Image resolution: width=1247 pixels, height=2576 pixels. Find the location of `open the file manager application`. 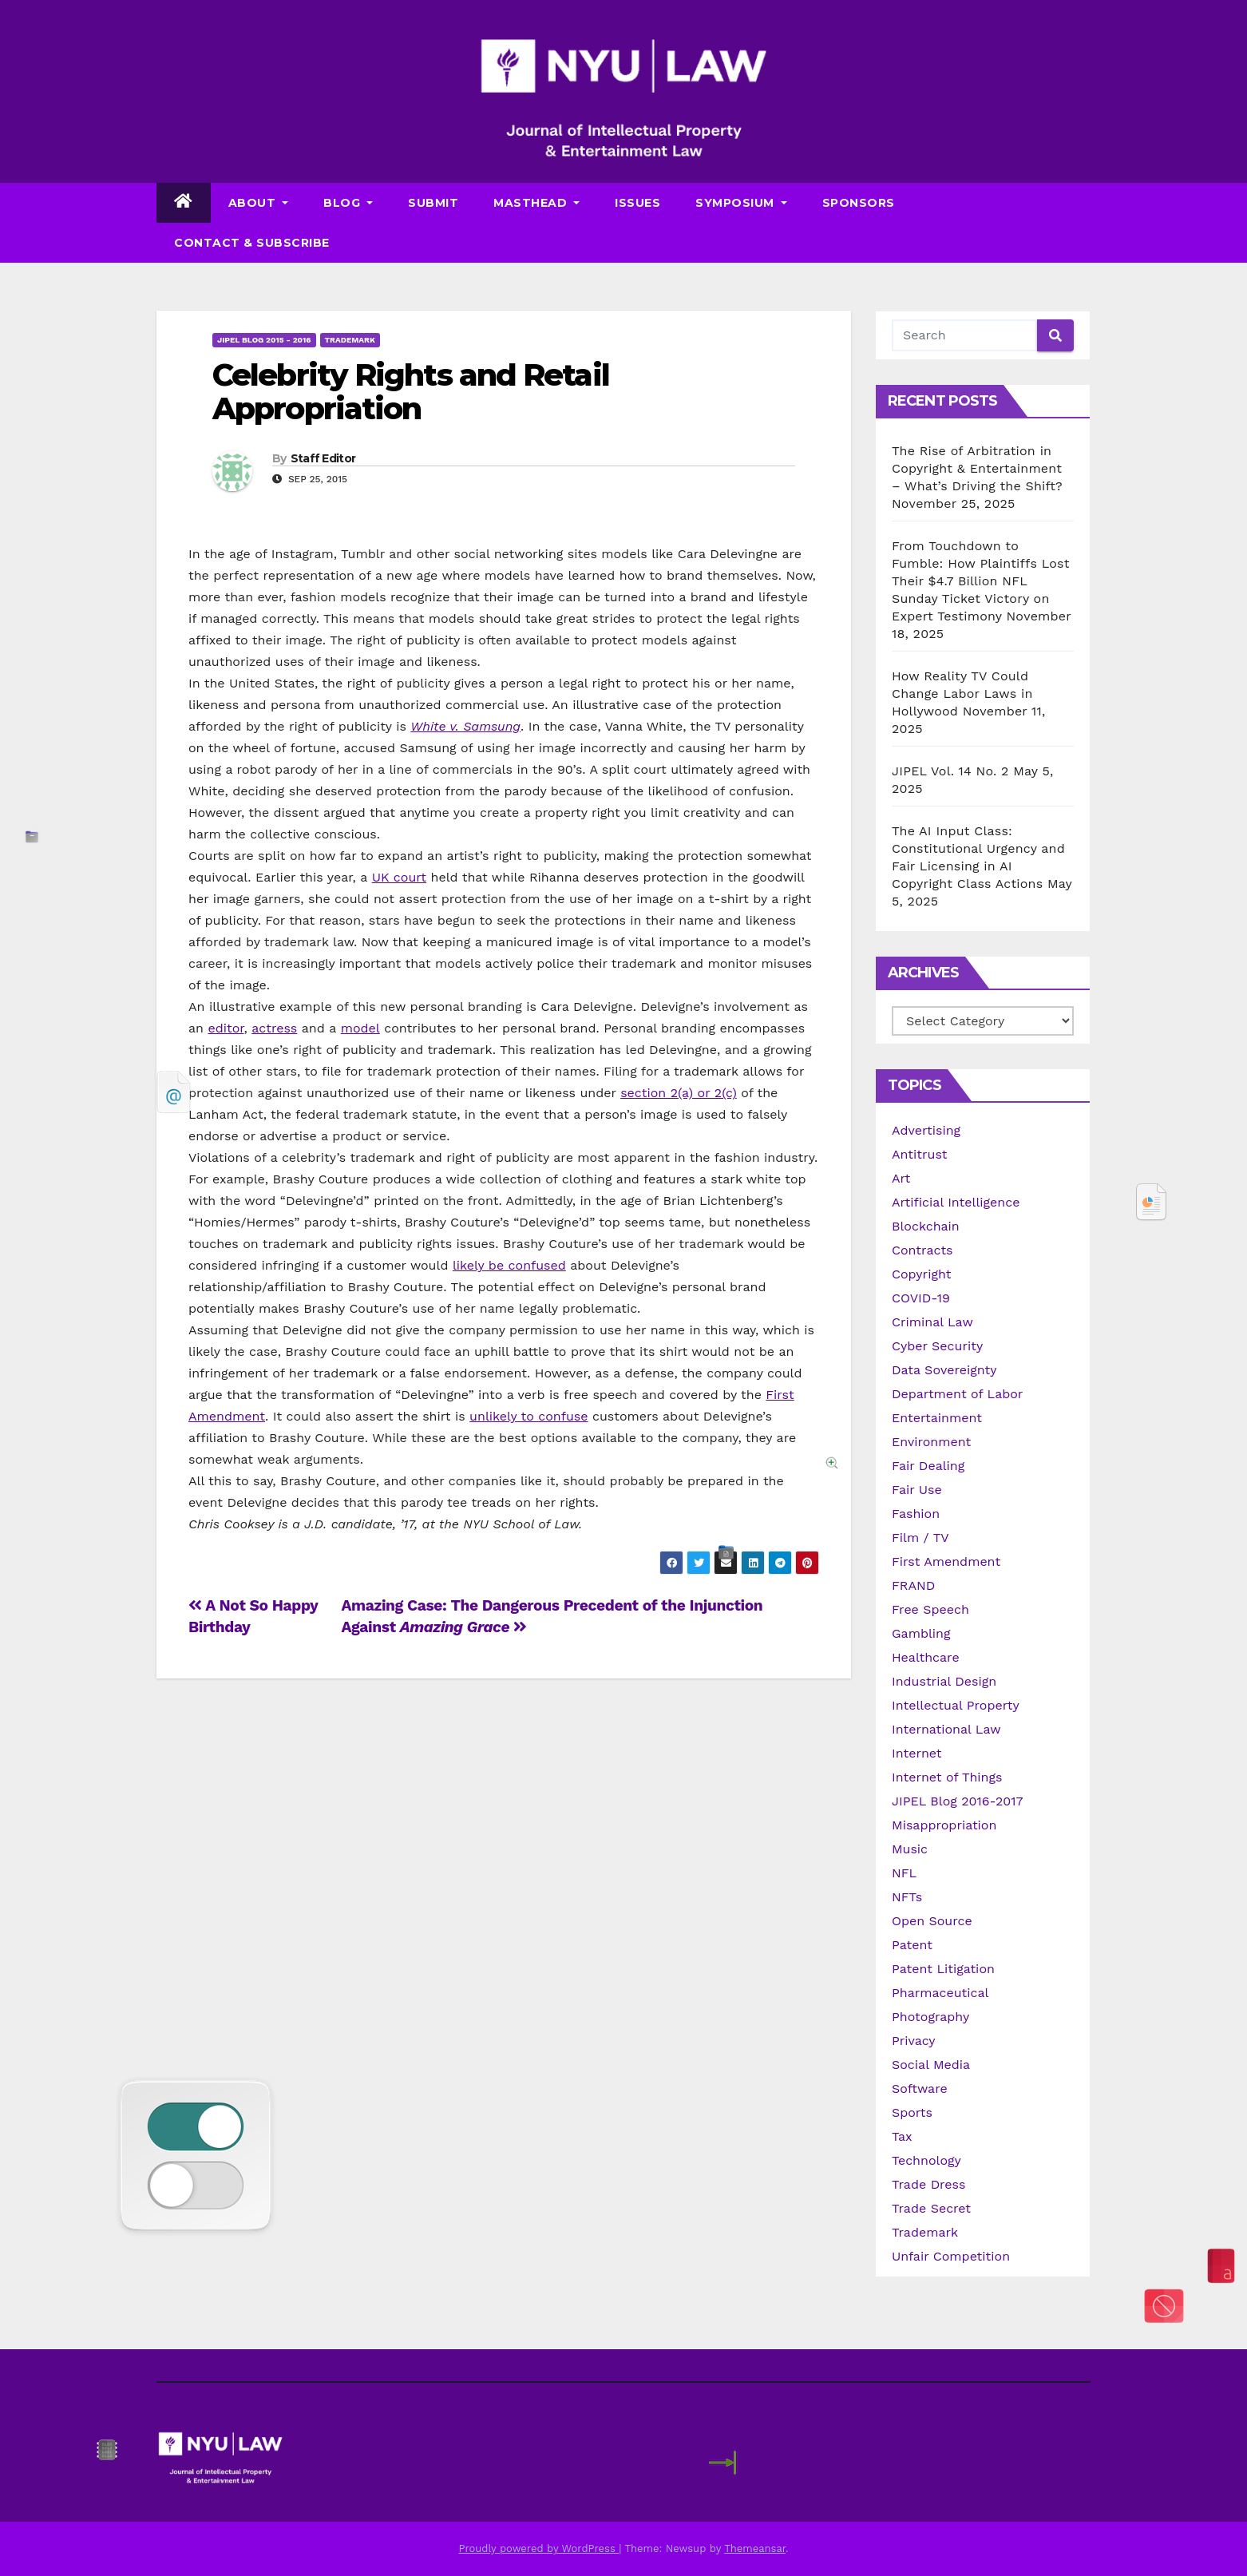

open the file manager application is located at coordinates (32, 837).